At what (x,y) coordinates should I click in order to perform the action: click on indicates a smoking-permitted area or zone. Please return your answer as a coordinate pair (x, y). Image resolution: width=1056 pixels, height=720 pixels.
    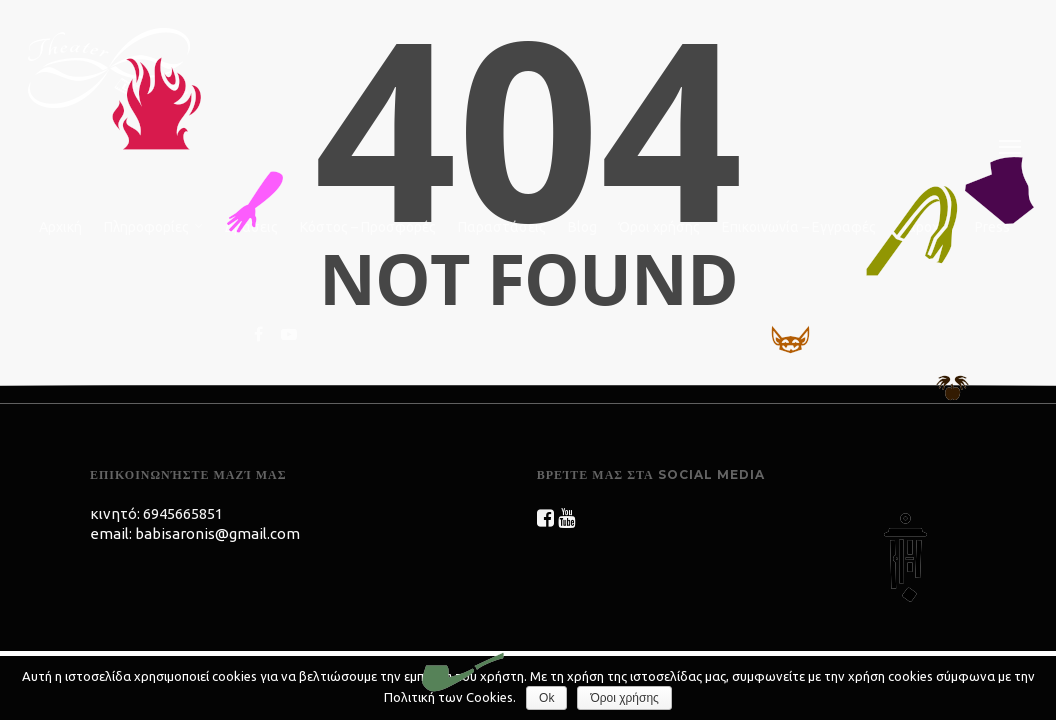
    Looking at the image, I should click on (463, 672).